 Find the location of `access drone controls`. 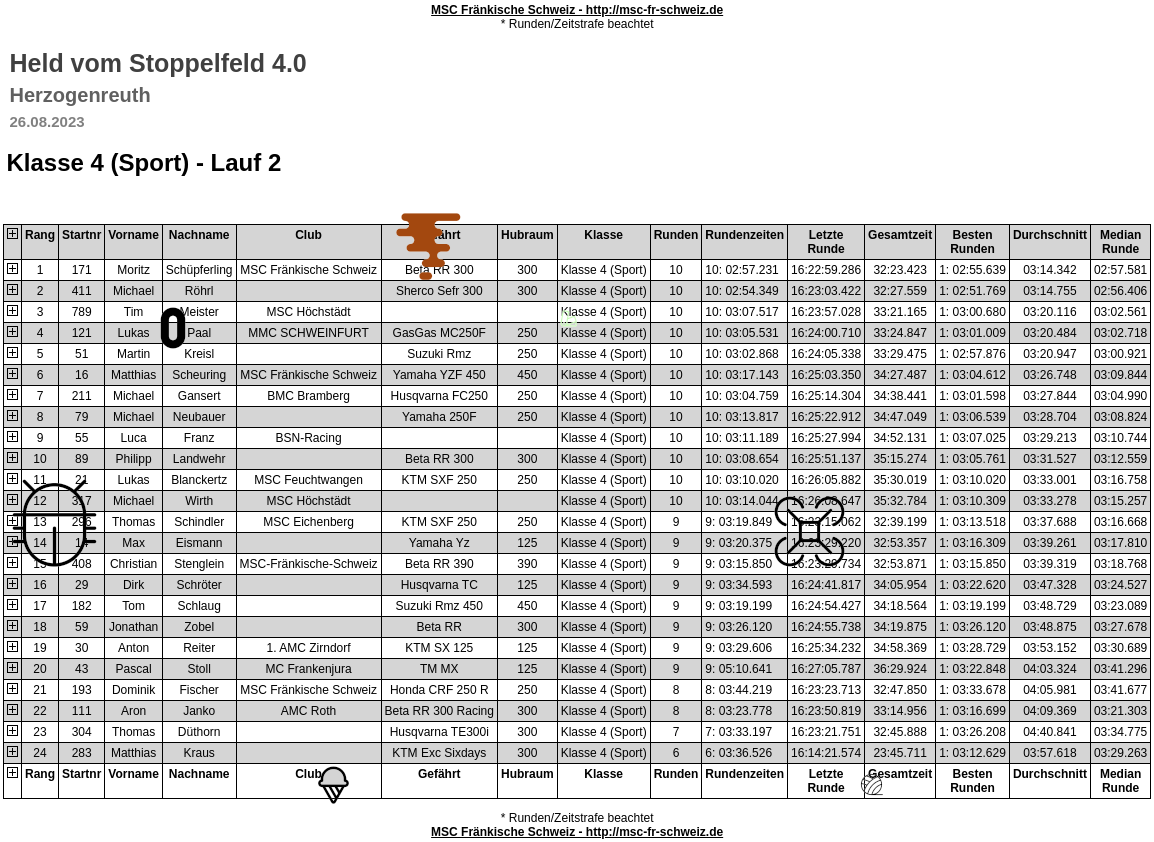

access drone controls is located at coordinates (809, 531).